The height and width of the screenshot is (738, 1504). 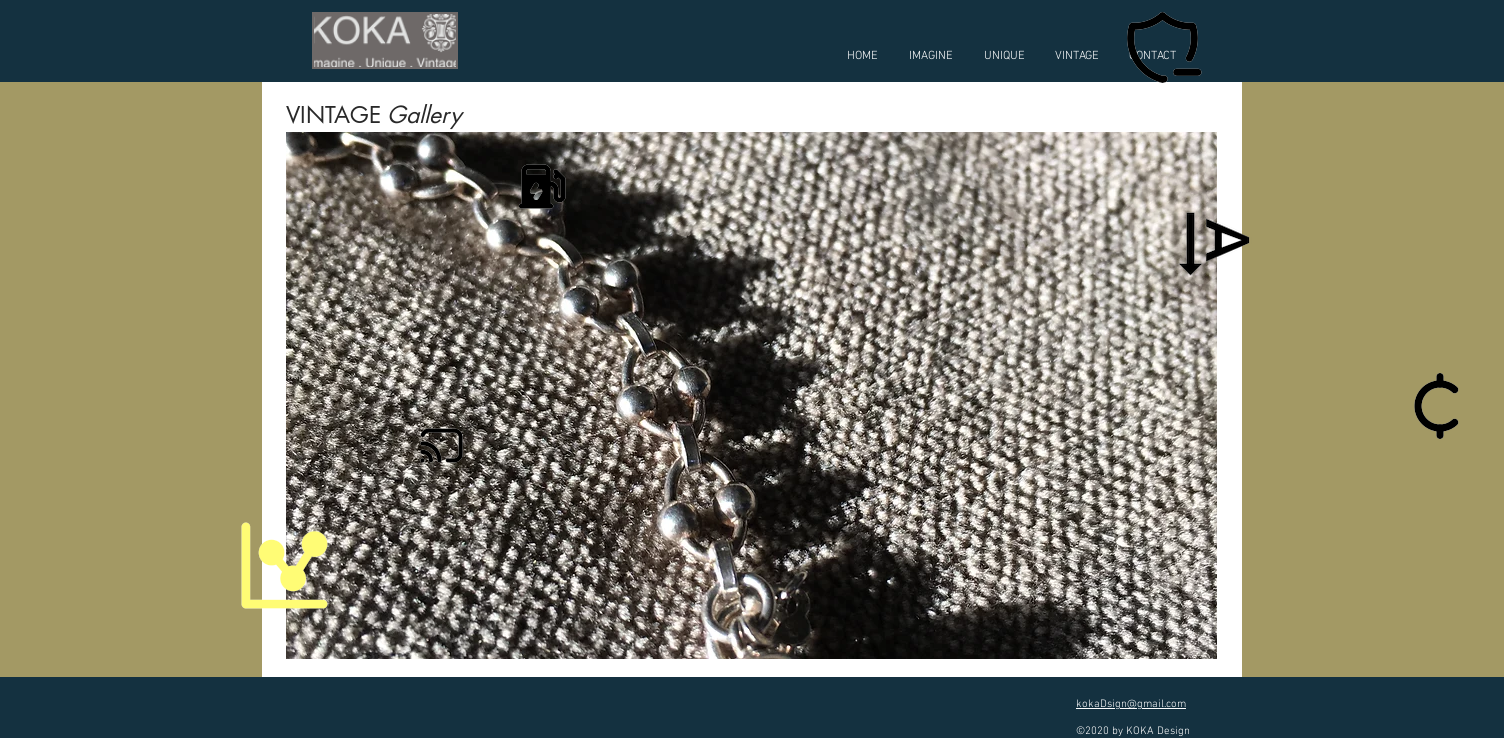 I want to click on cast your screen to a nearby device, so click(x=441, y=445).